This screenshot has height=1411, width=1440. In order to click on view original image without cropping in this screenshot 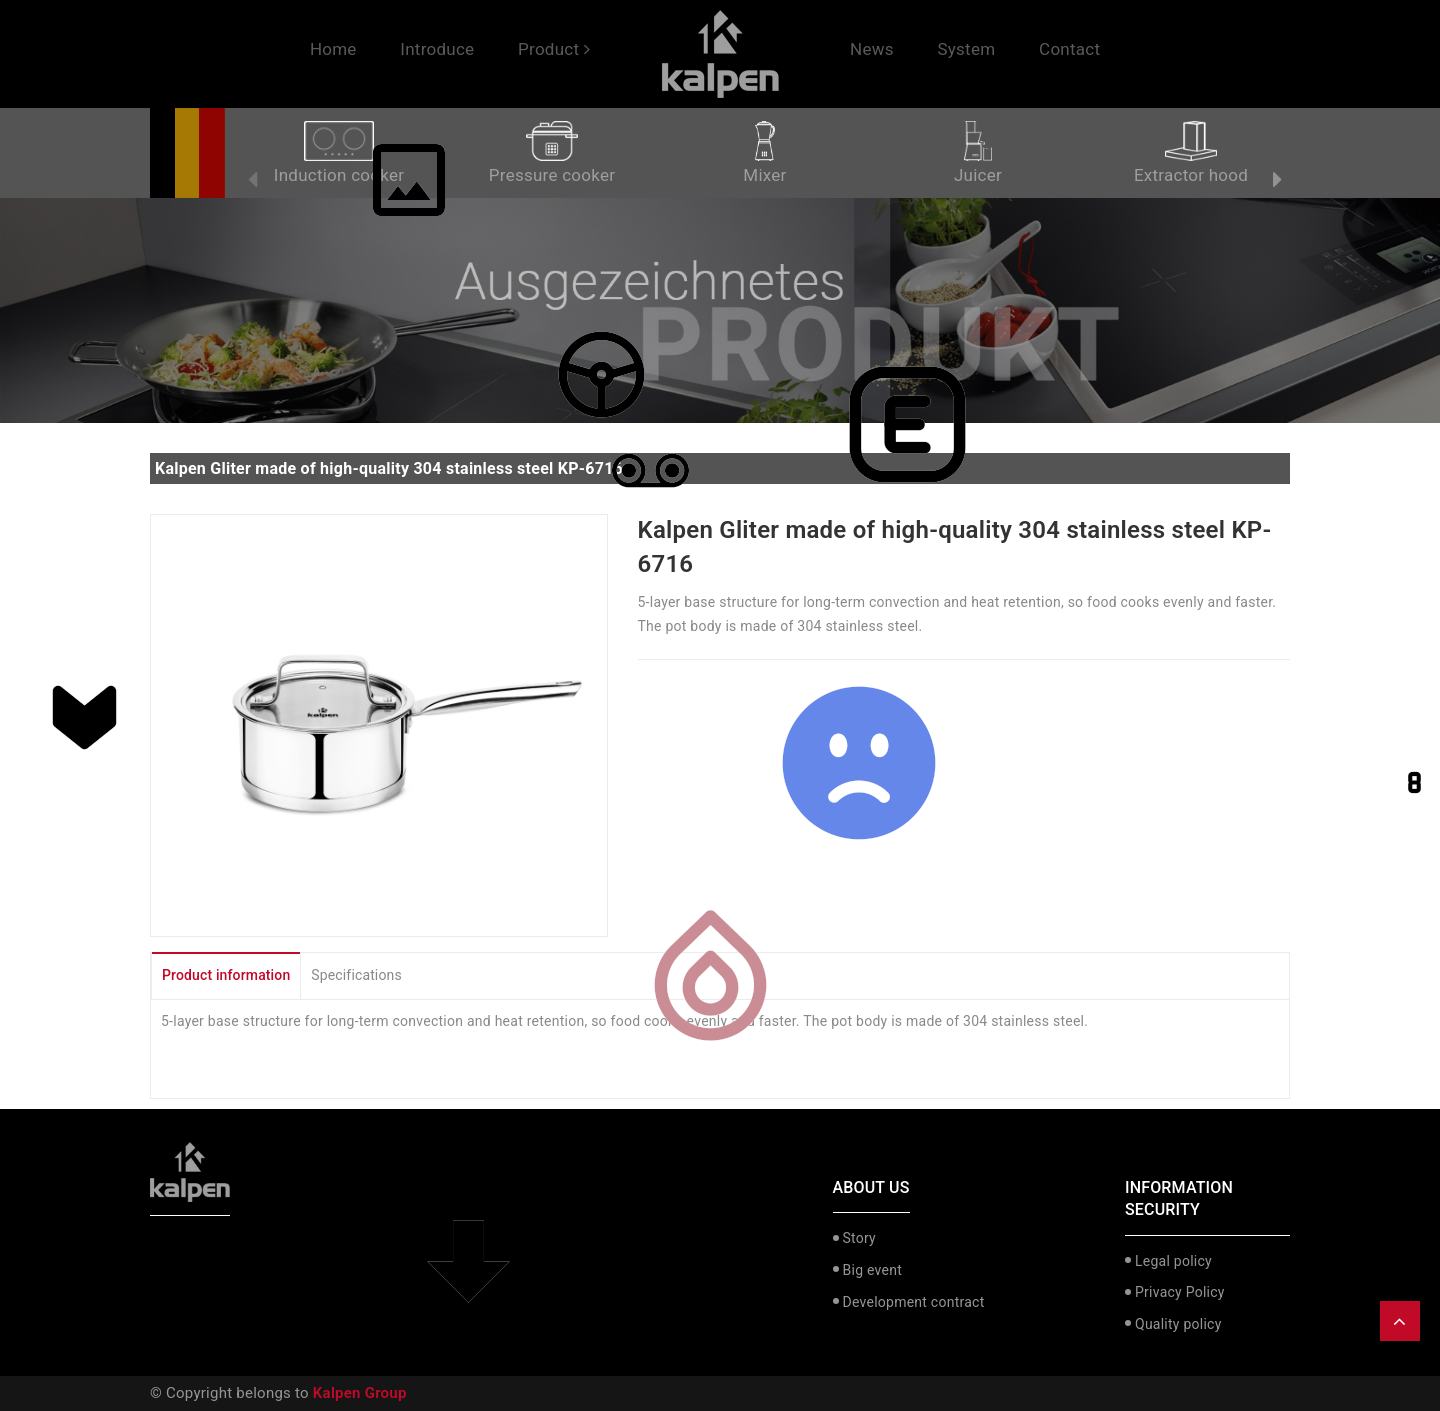, I will do `click(409, 180)`.